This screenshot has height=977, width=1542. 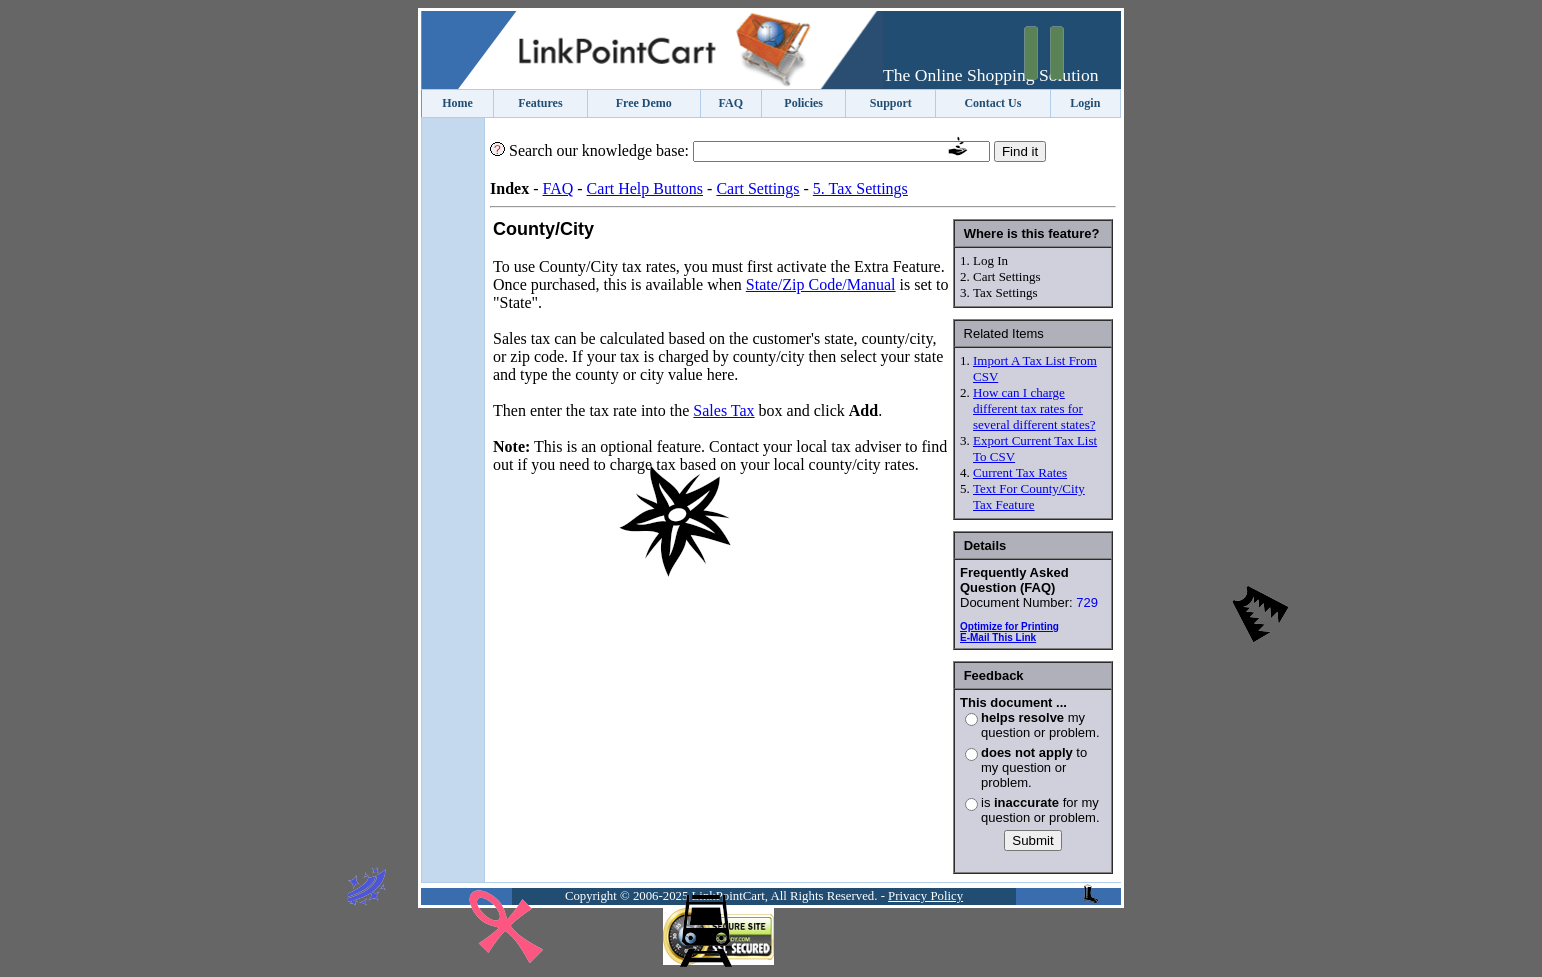 What do you see at coordinates (1044, 53) in the screenshot?
I see `pause media playback` at bounding box center [1044, 53].